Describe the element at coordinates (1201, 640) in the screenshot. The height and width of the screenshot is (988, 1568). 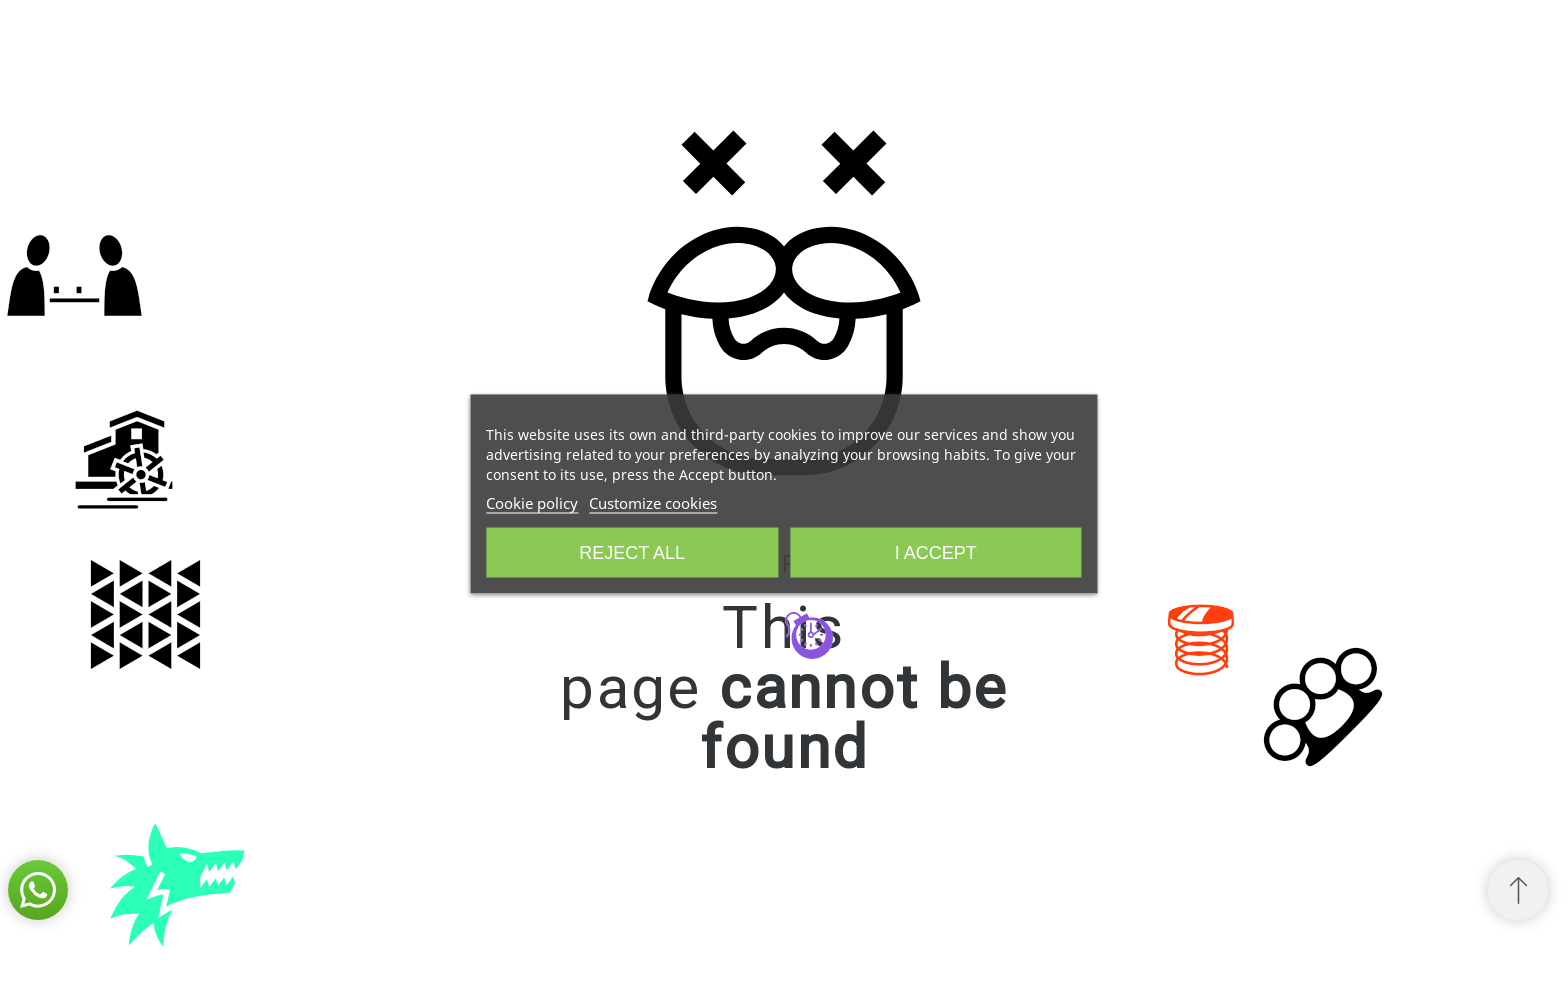
I see `spring or bounce mechanic in a game` at that location.